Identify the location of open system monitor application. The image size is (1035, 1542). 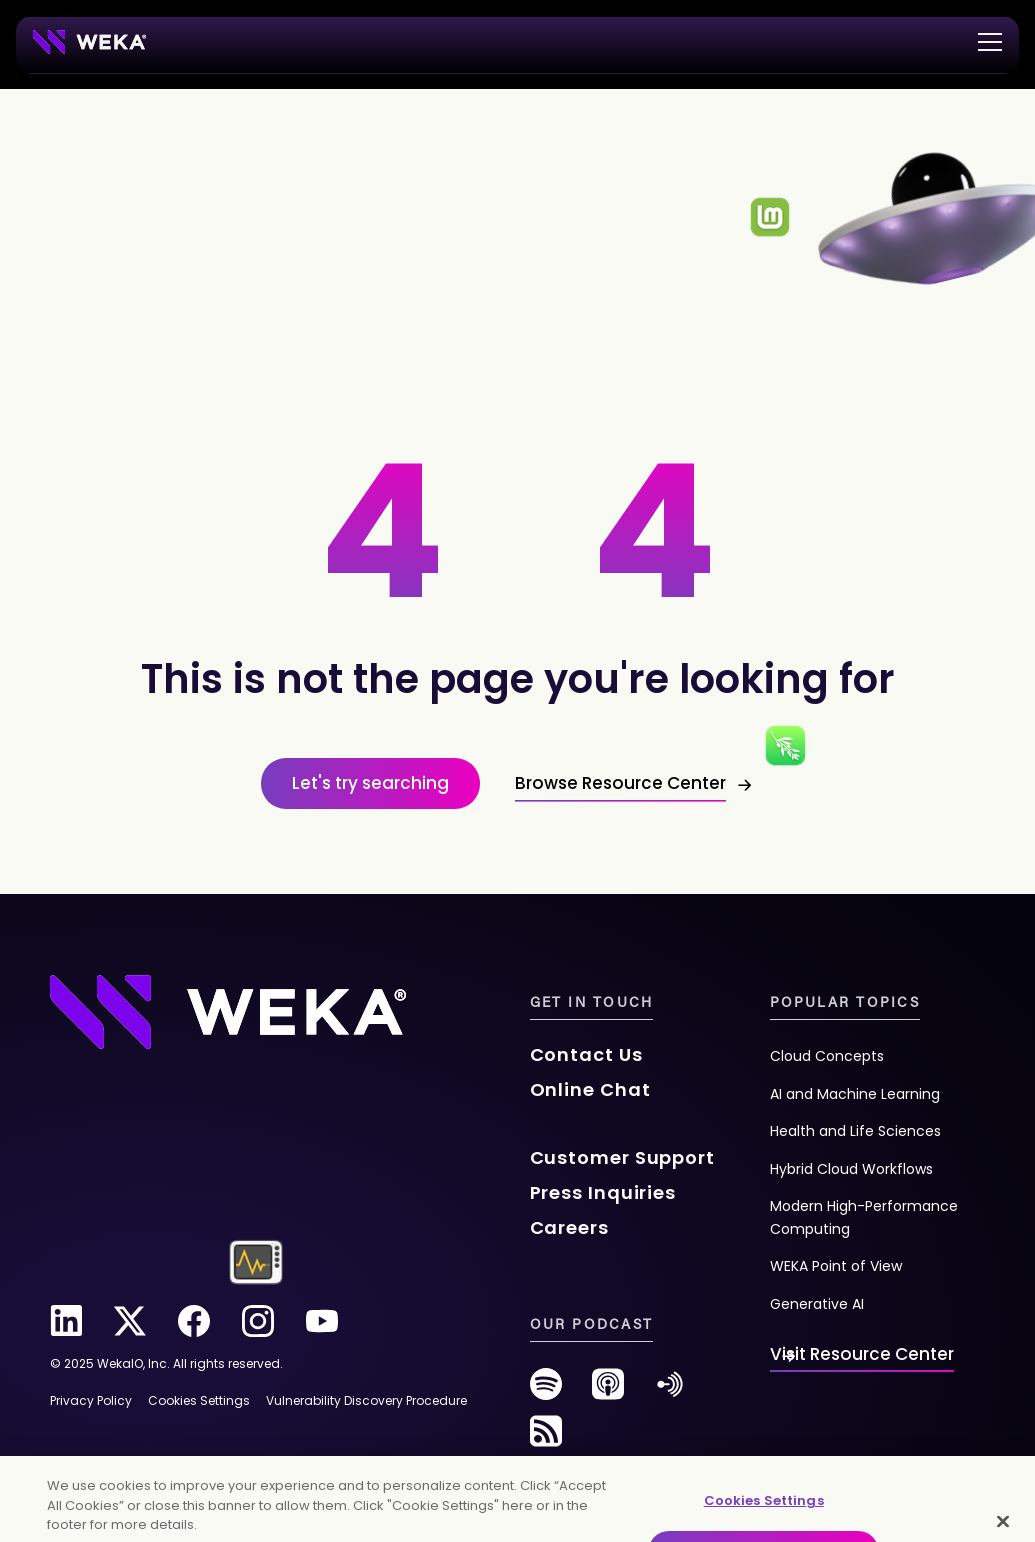
(256, 1262).